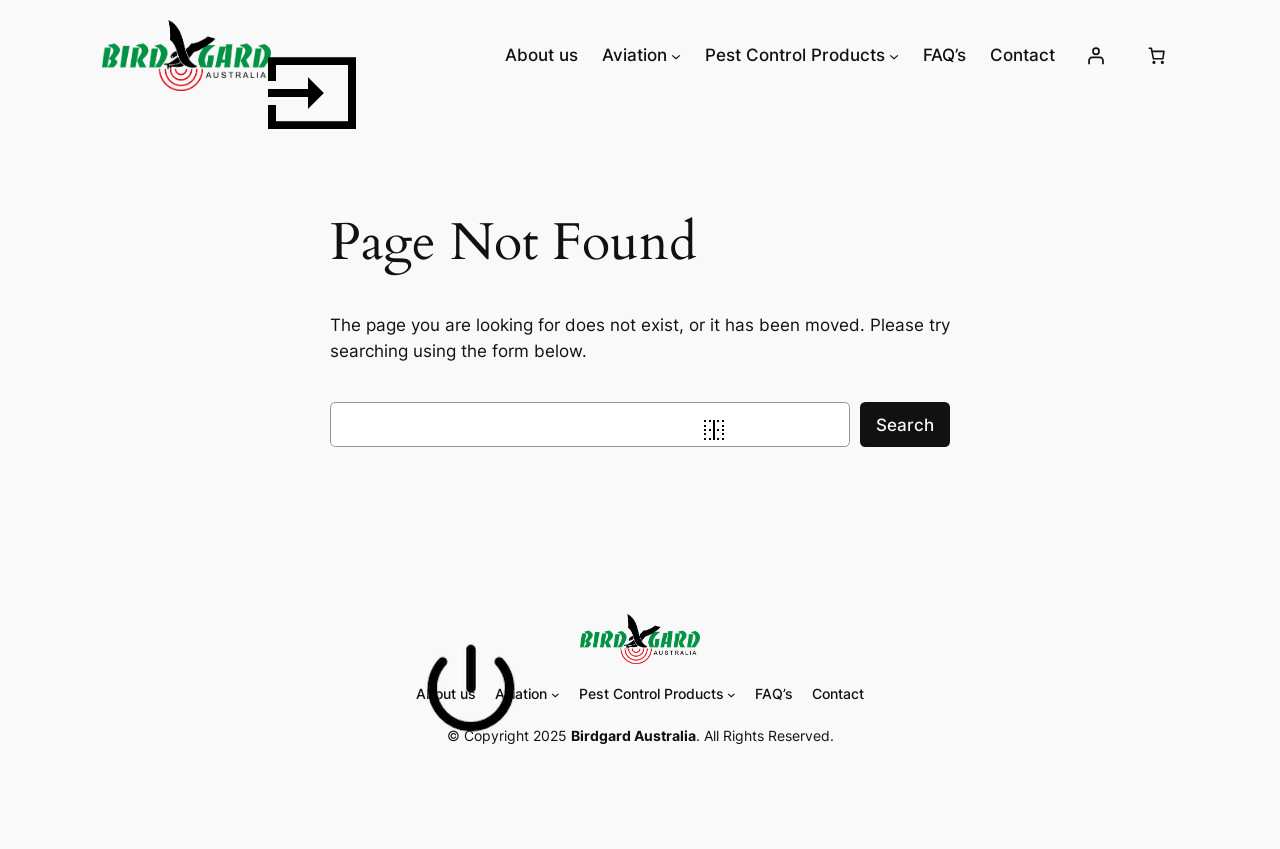 This screenshot has width=1280, height=849. I want to click on power on or off the device, so click(471, 688).